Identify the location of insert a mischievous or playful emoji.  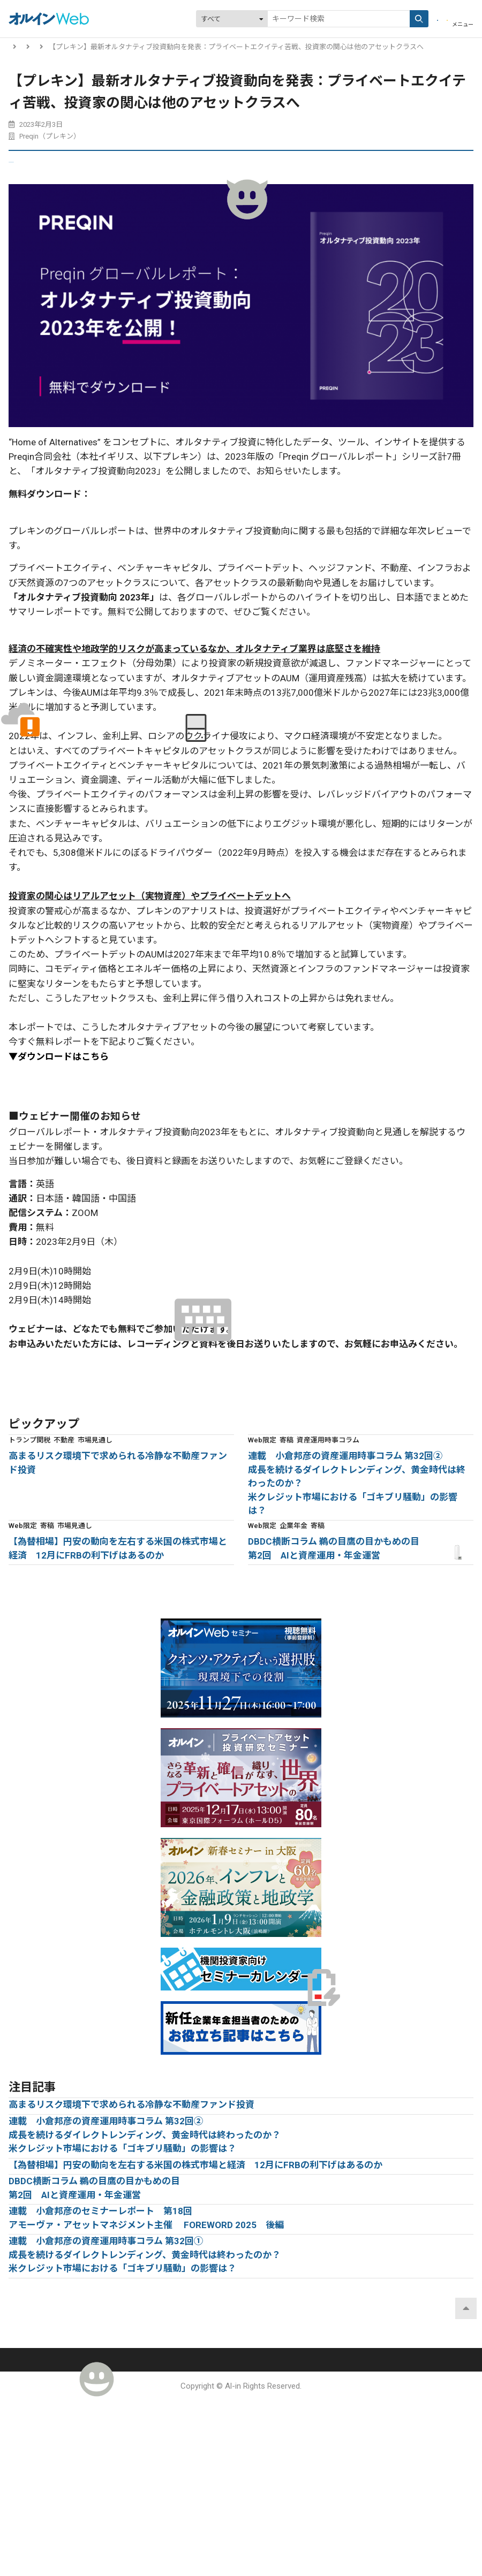
(247, 199).